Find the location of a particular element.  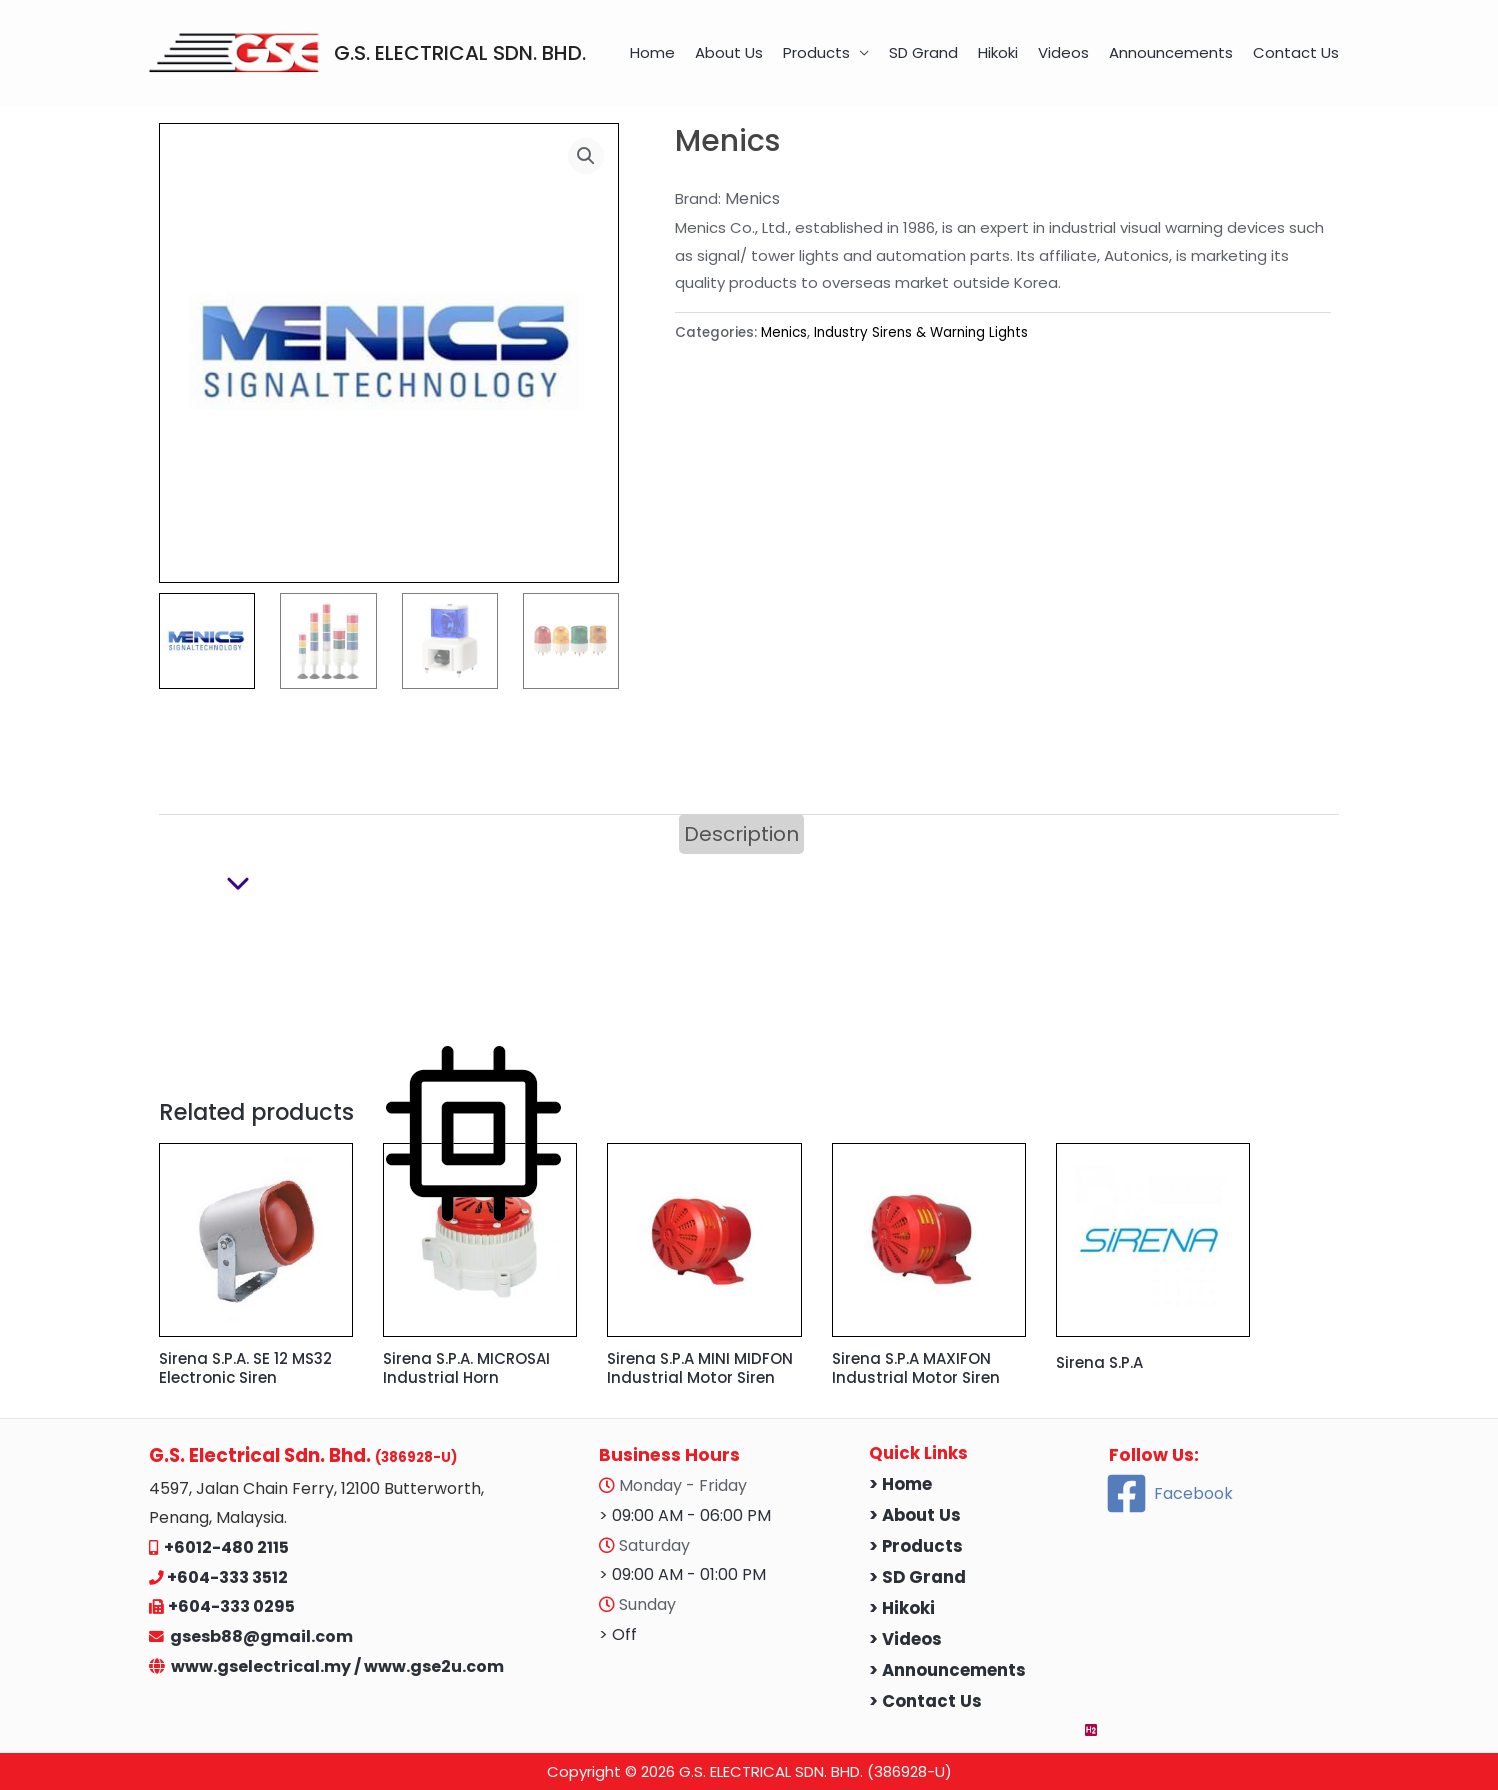

view system hardware information is located at coordinates (473, 1133).